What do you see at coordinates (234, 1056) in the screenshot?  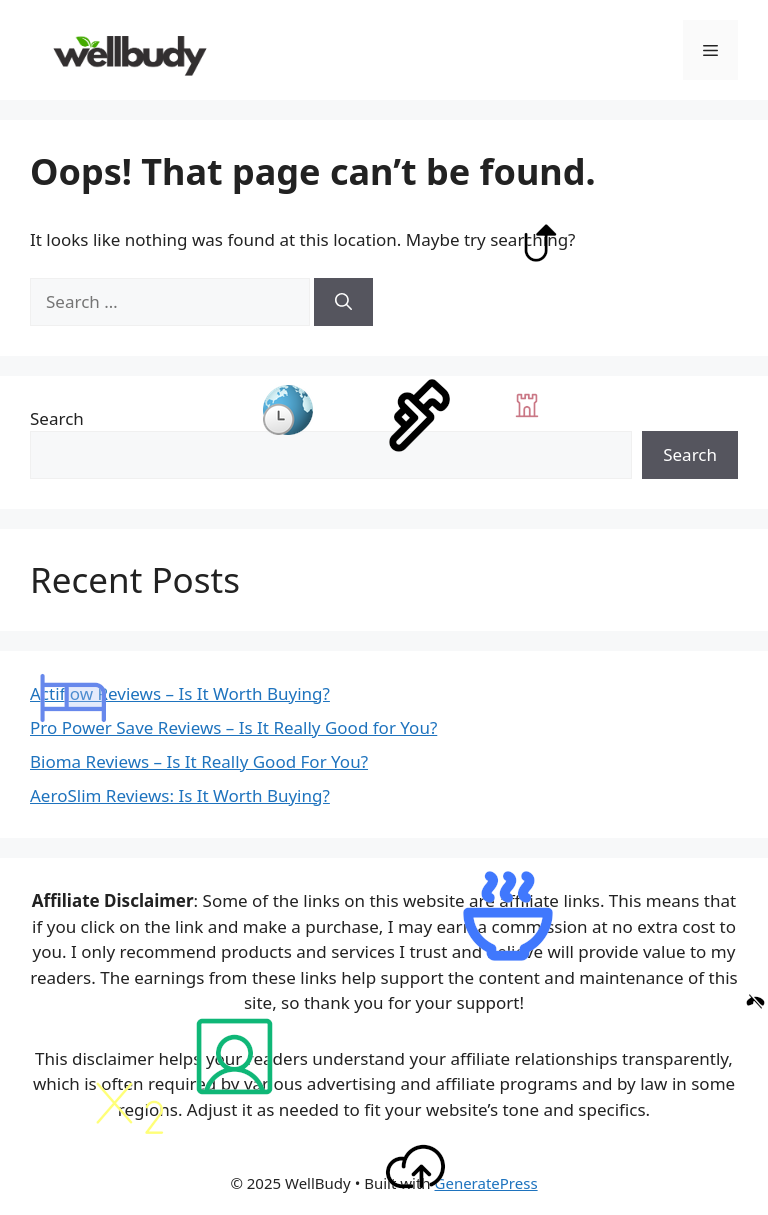 I see `view user profile` at bounding box center [234, 1056].